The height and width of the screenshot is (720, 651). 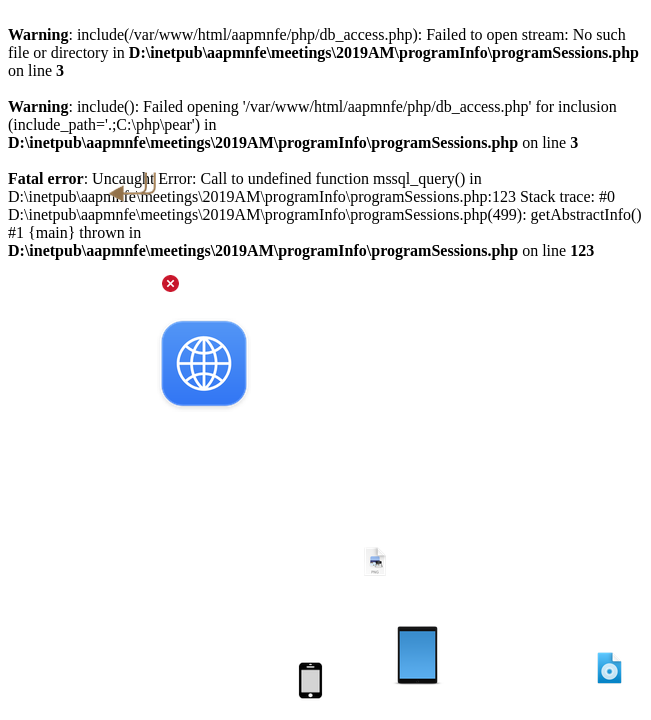 What do you see at coordinates (170, 283) in the screenshot?
I see `cancel or close the calculator` at bounding box center [170, 283].